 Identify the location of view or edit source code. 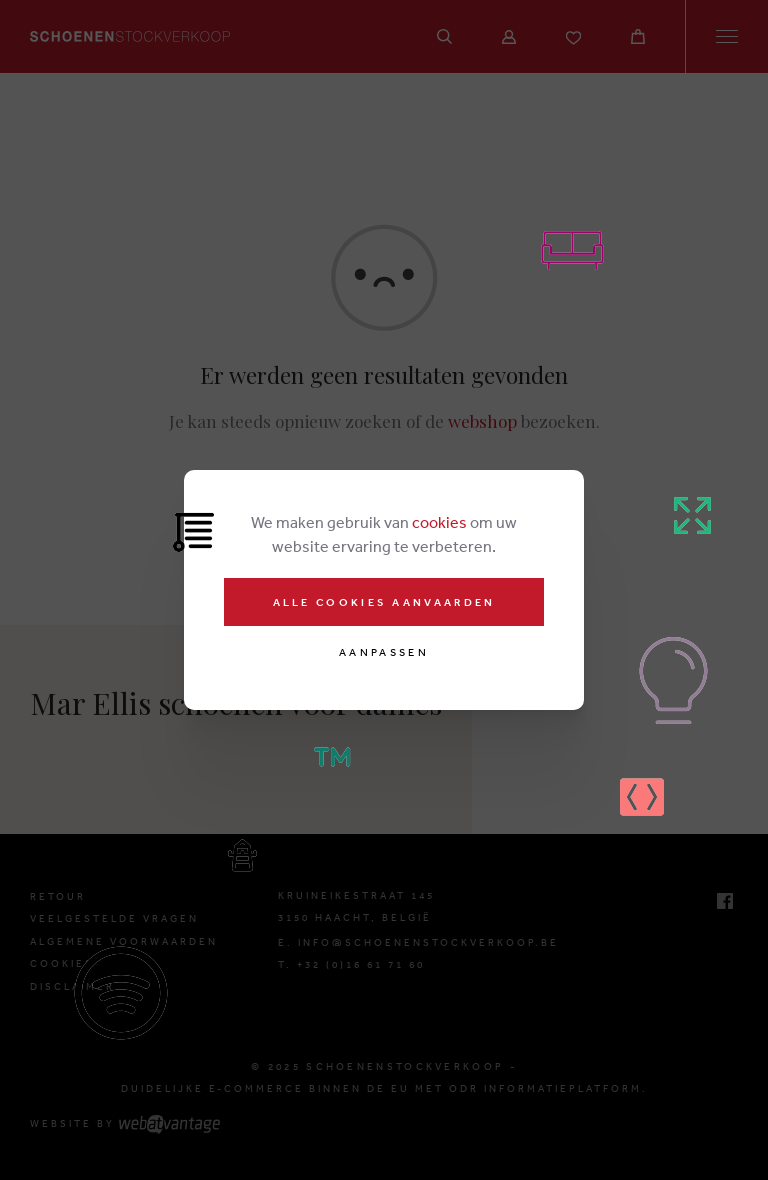
(642, 797).